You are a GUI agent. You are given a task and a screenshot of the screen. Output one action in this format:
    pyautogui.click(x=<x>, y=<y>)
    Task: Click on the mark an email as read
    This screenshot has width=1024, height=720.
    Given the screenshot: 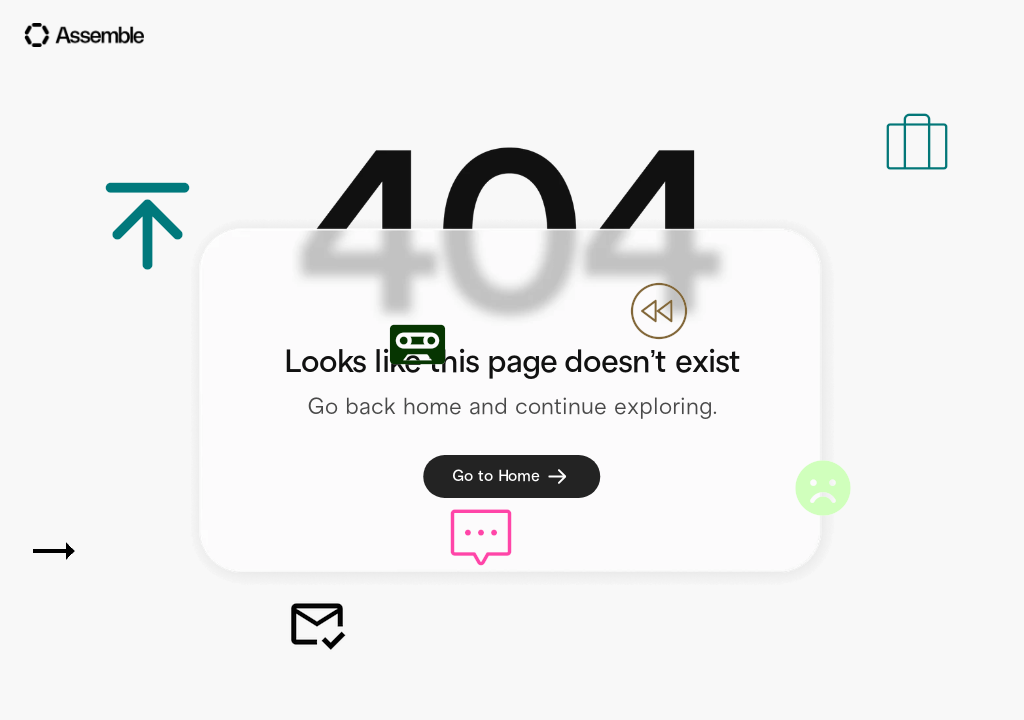 What is the action you would take?
    pyautogui.click(x=317, y=624)
    